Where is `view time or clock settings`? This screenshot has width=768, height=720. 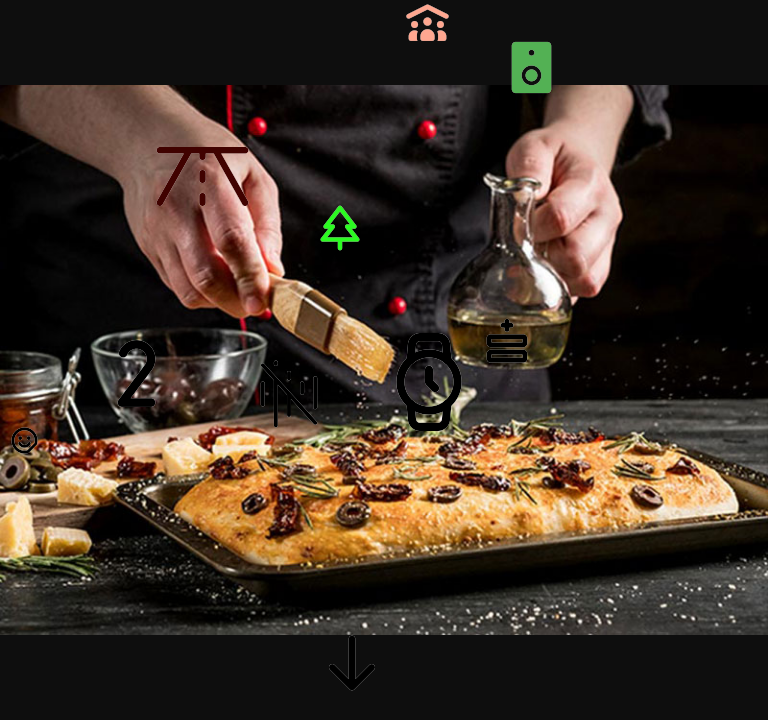 view time or clock settings is located at coordinates (429, 382).